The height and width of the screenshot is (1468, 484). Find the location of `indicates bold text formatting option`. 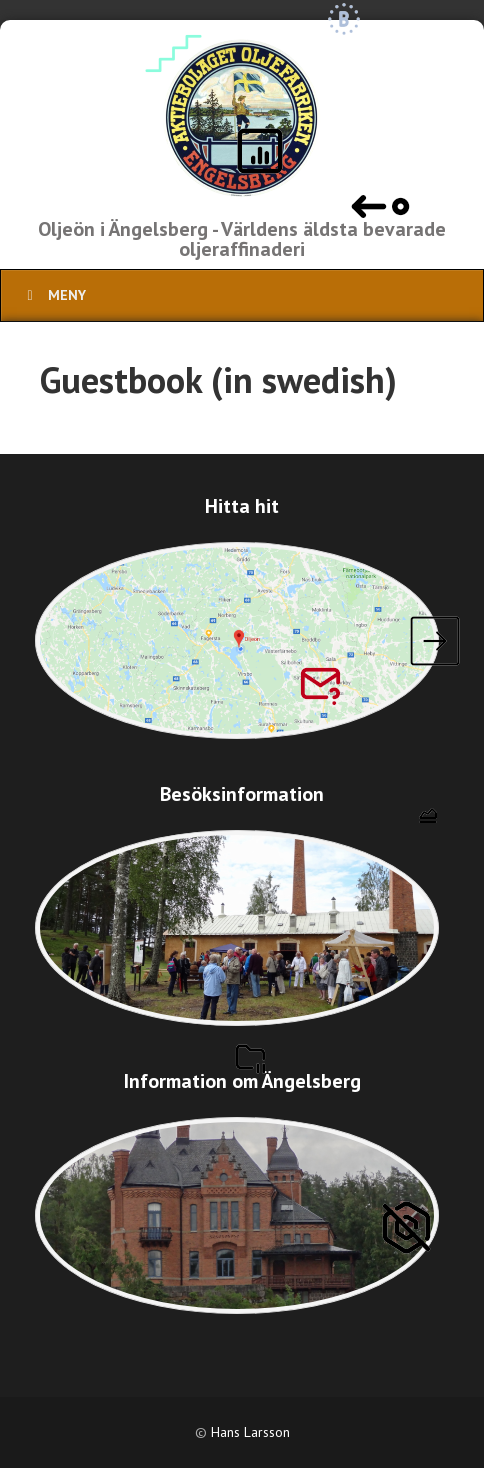

indicates bold text formatting option is located at coordinates (344, 19).